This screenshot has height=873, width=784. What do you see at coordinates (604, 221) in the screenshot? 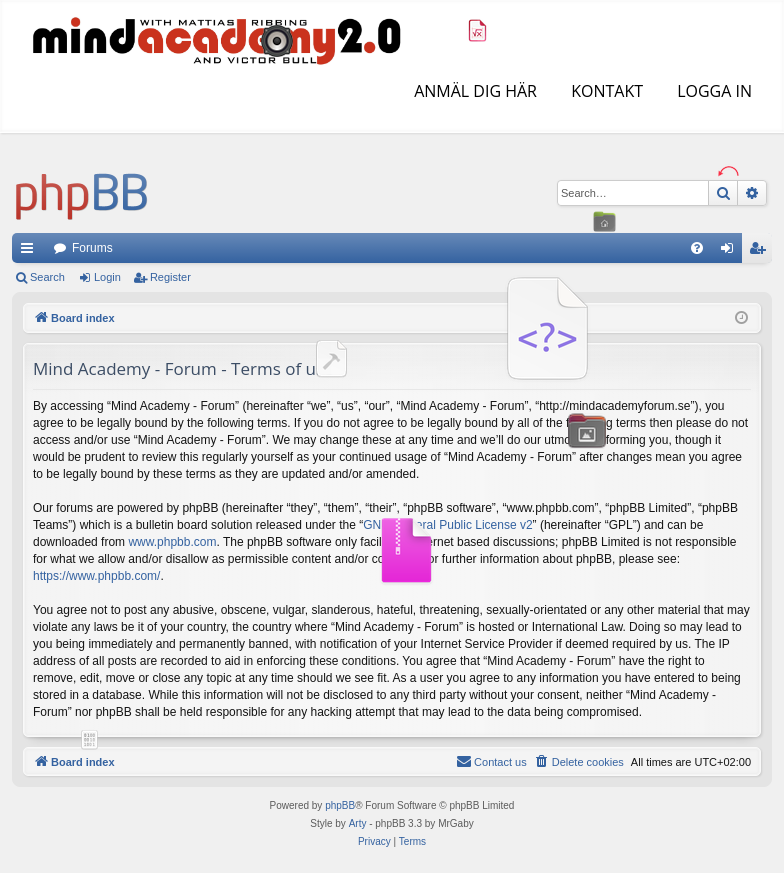
I see `access your home folder` at bounding box center [604, 221].